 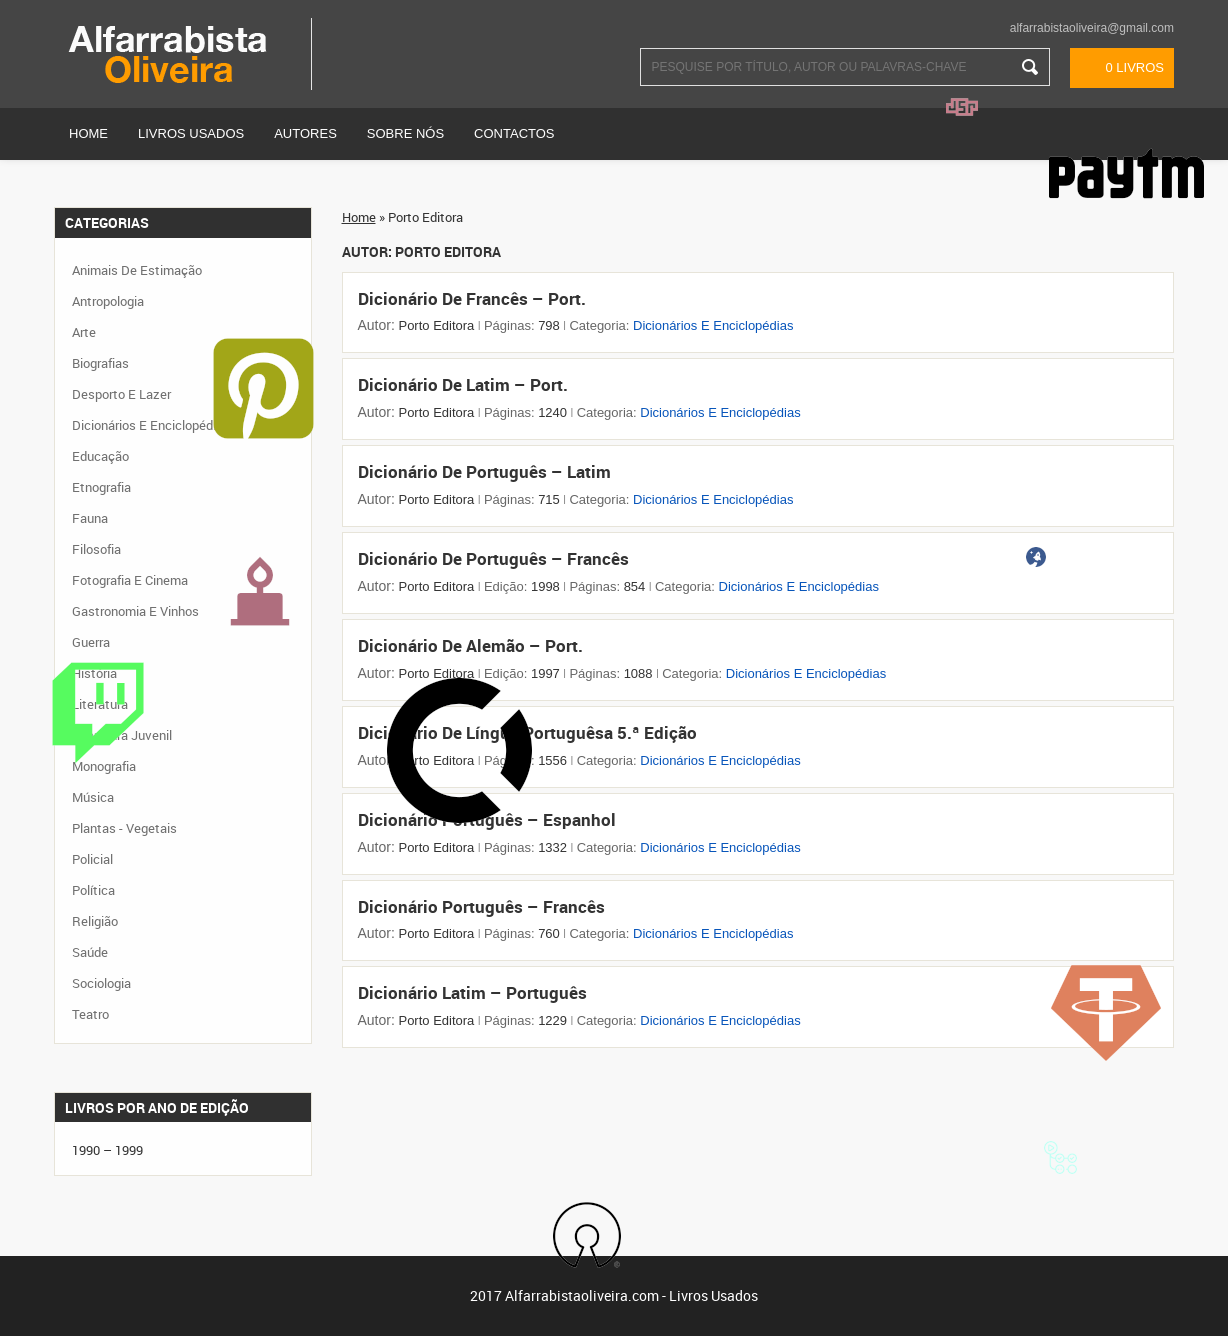 What do you see at coordinates (587, 1235) in the screenshot?
I see `open source initiative logo` at bounding box center [587, 1235].